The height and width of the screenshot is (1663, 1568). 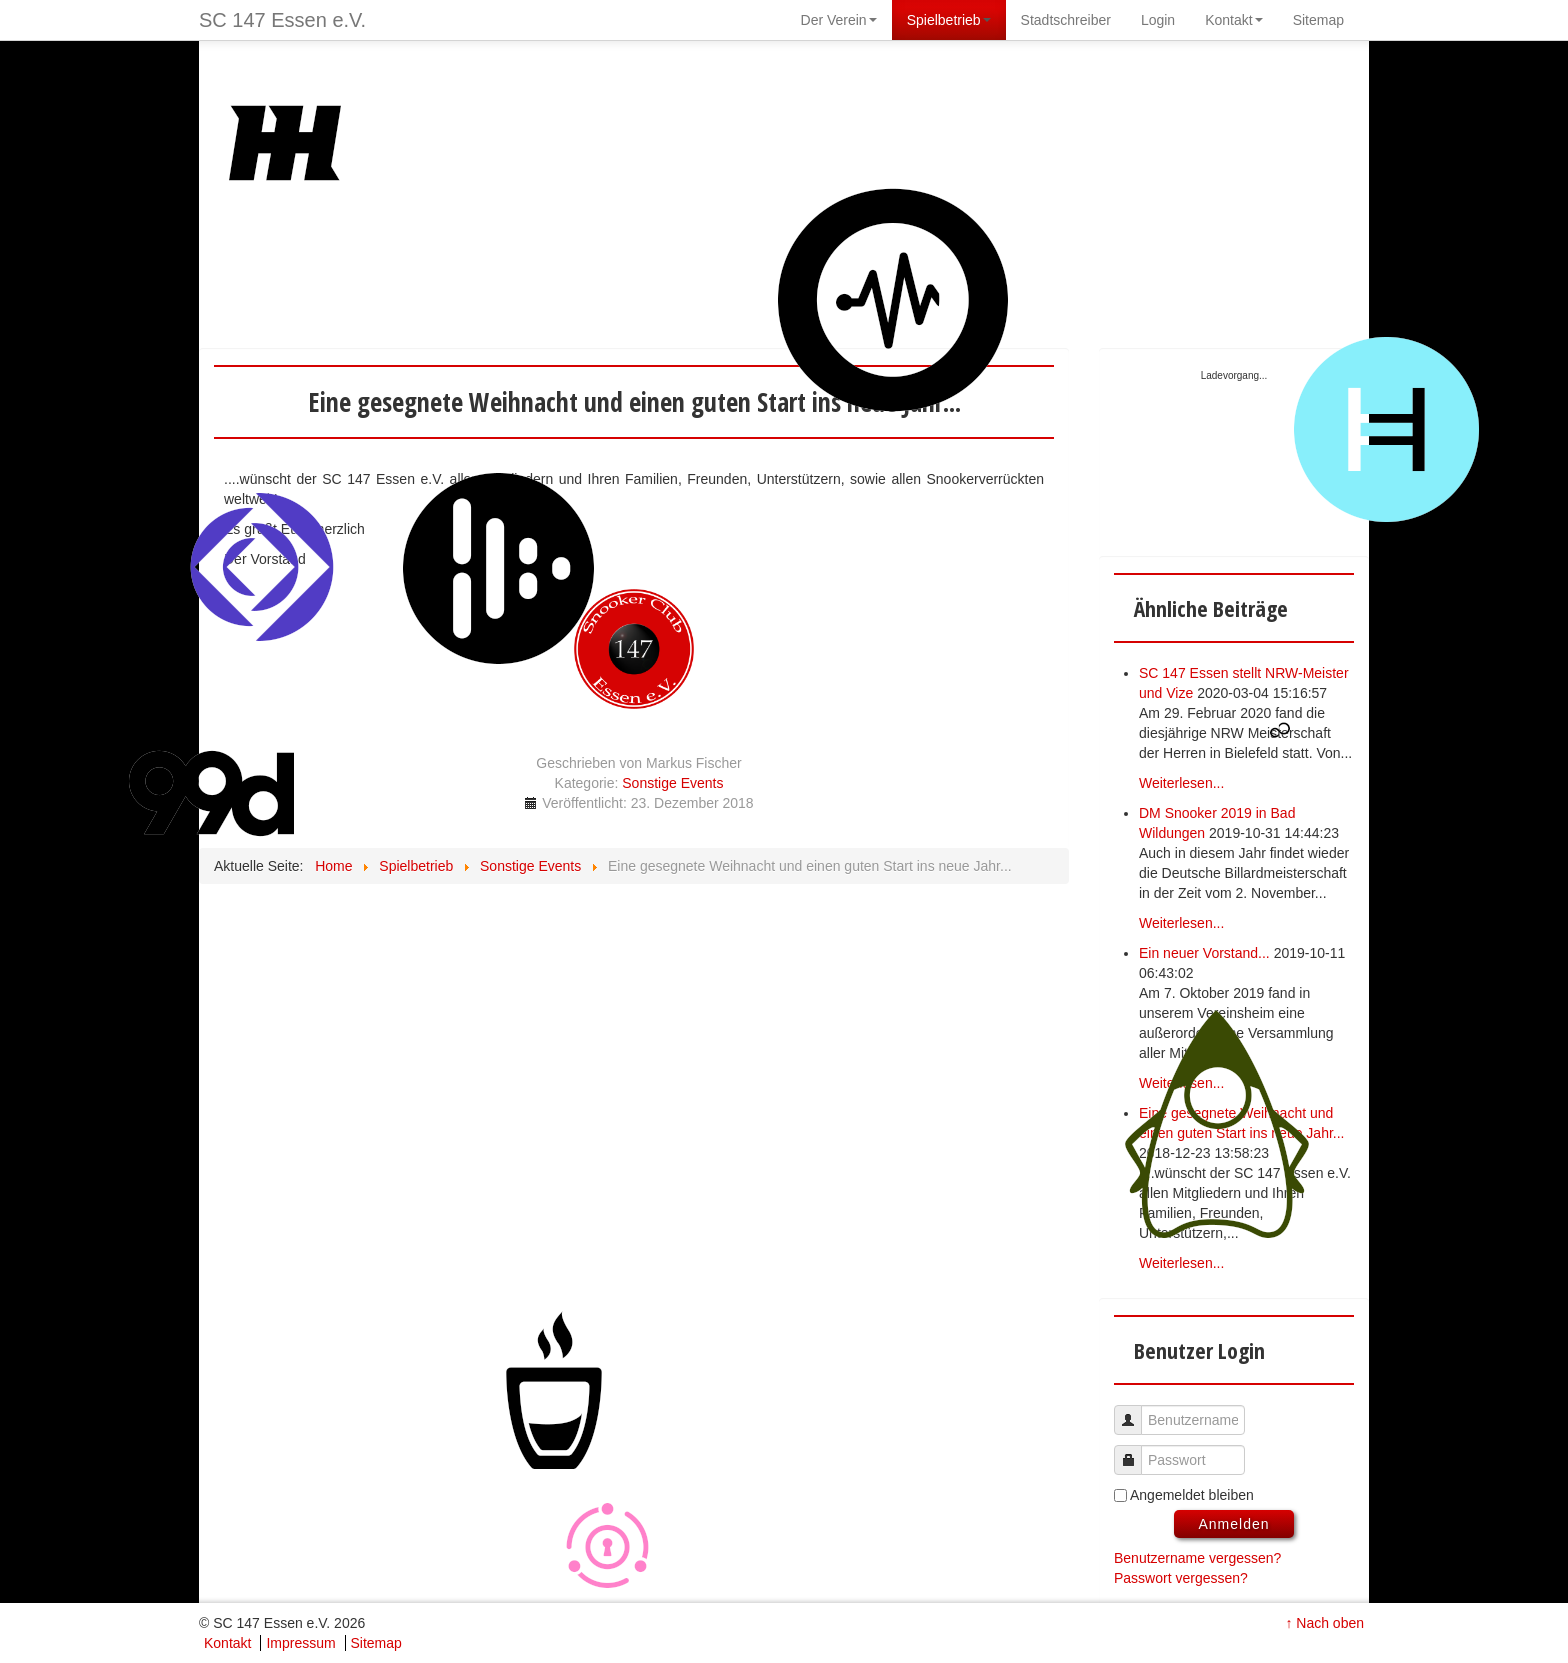 I want to click on open audioboom podcast platform, so click(x=498, y=568).